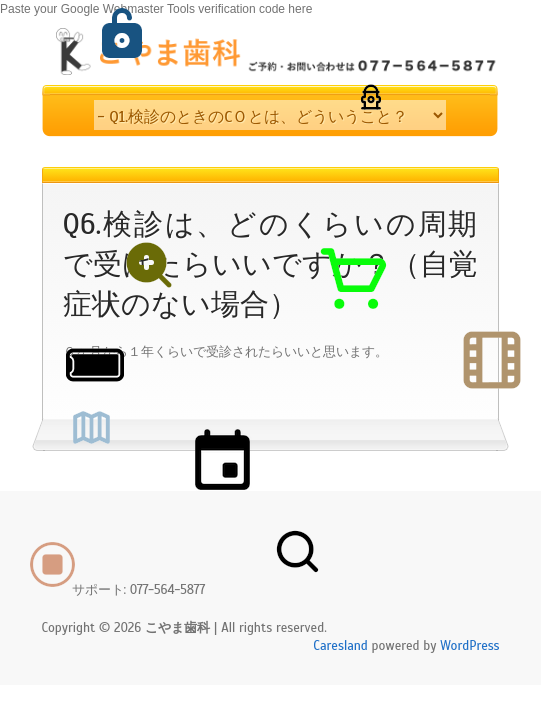 The image size is (541, 720). What do you see at coordinates (149, 265) in the screenshot?
I see `zoom in on content` at bounding box center [149, 265].